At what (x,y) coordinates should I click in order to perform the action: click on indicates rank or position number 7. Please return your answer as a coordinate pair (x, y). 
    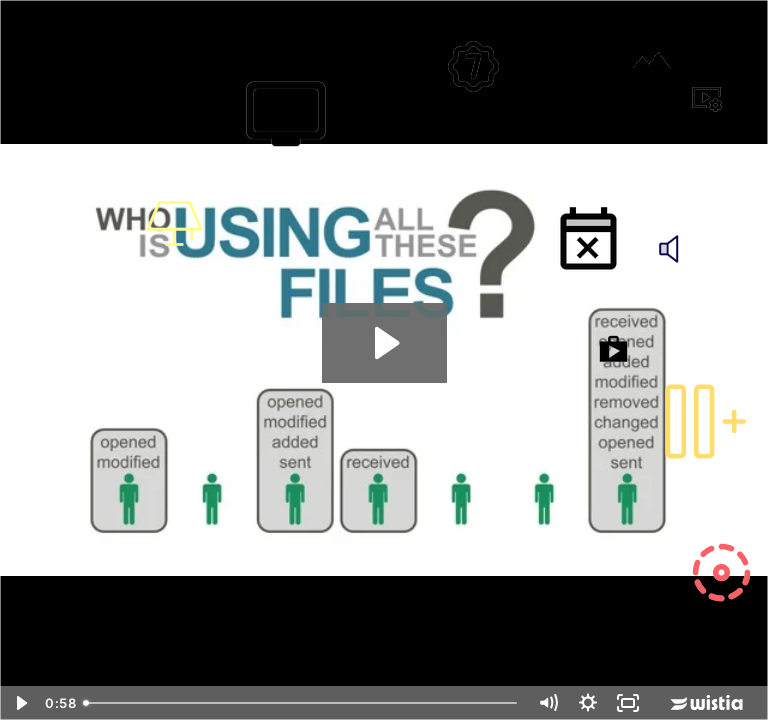
    Looking at the image, I should click on (473, 66).